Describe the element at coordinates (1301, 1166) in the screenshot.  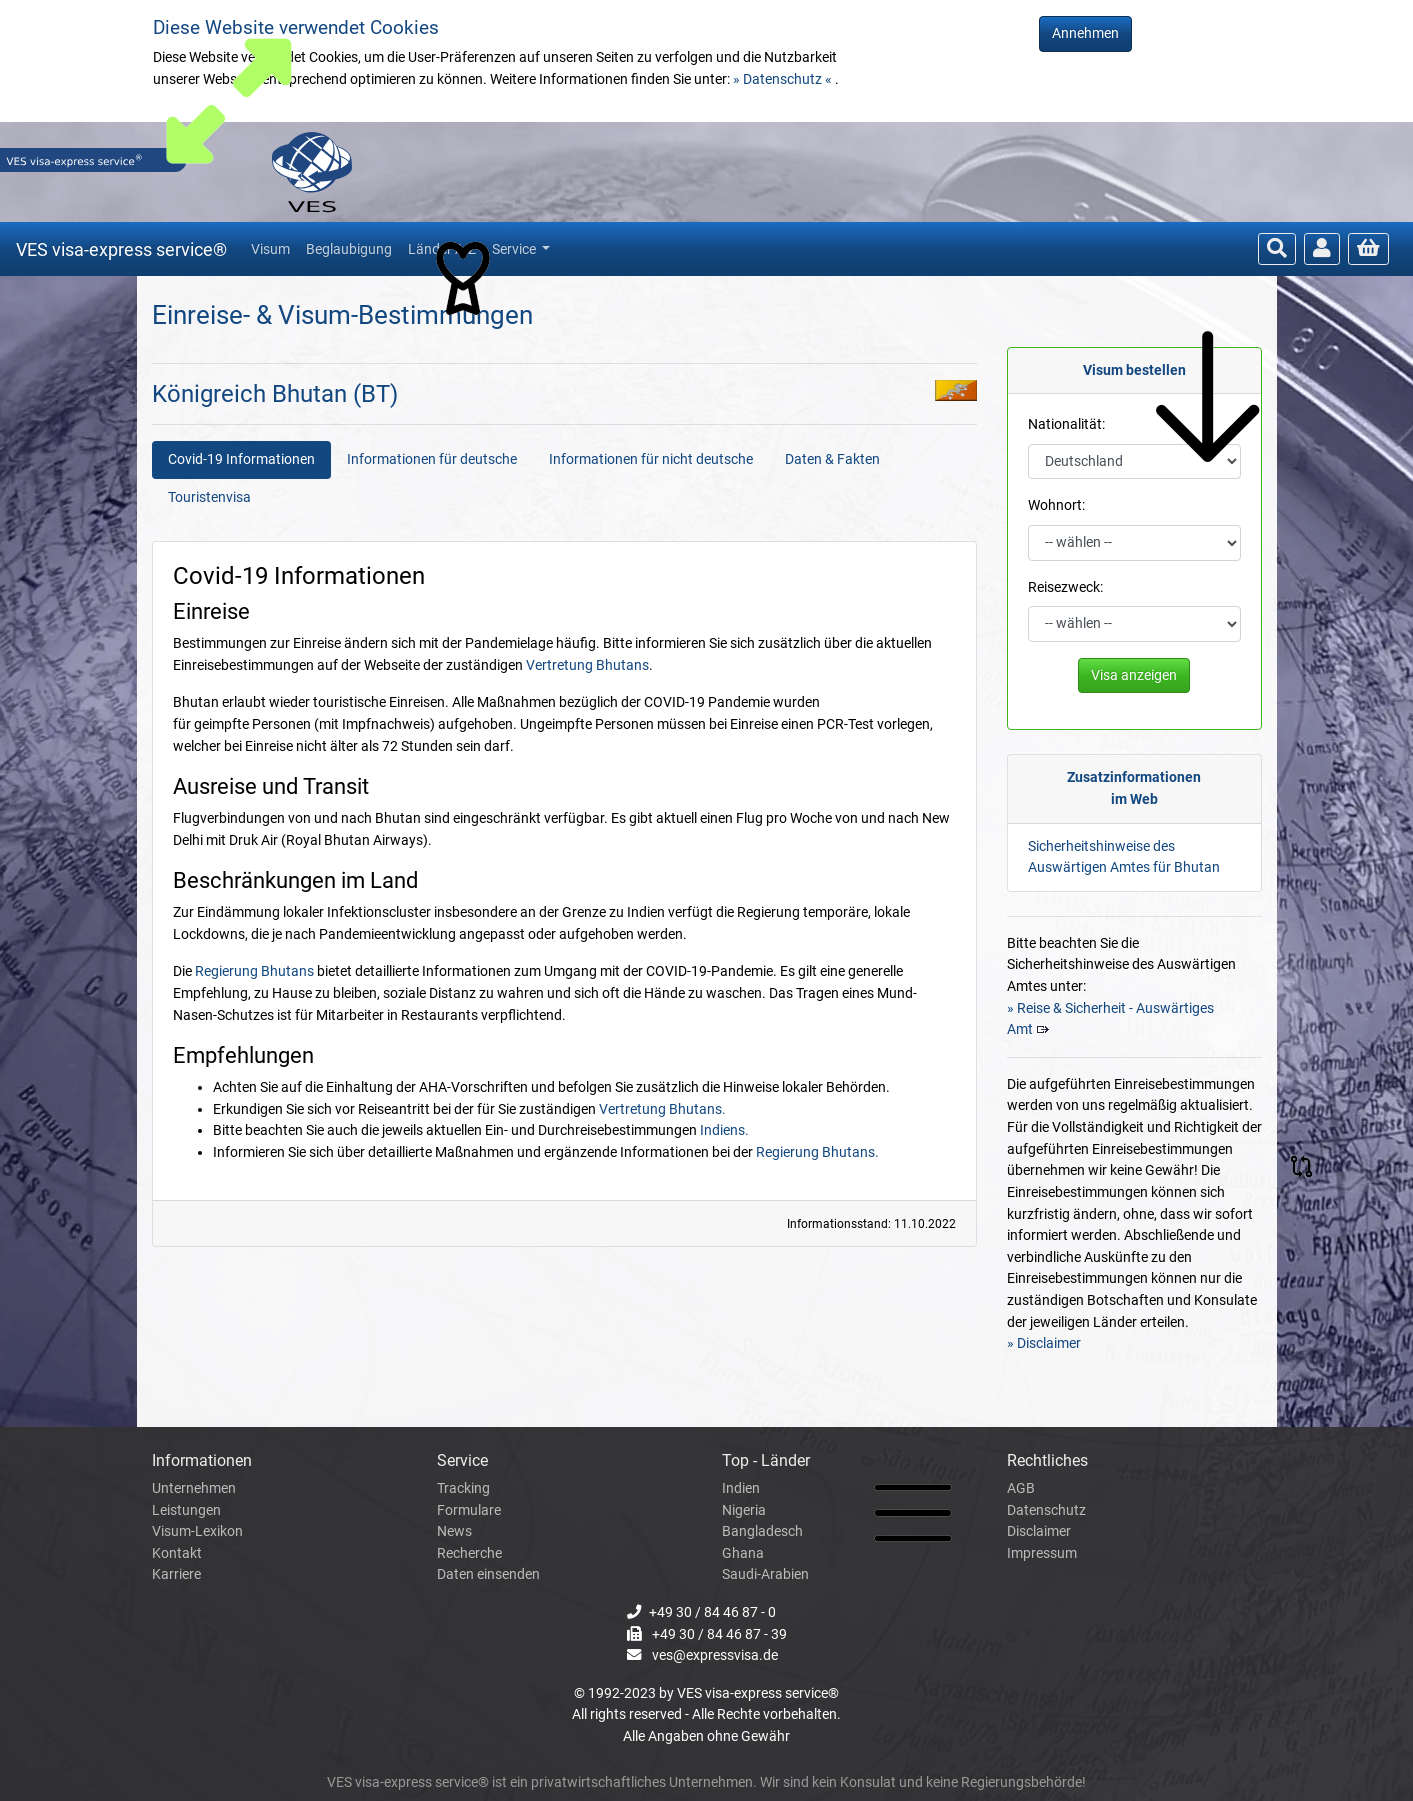
I see `compare branches or commits in a repository` at that location.